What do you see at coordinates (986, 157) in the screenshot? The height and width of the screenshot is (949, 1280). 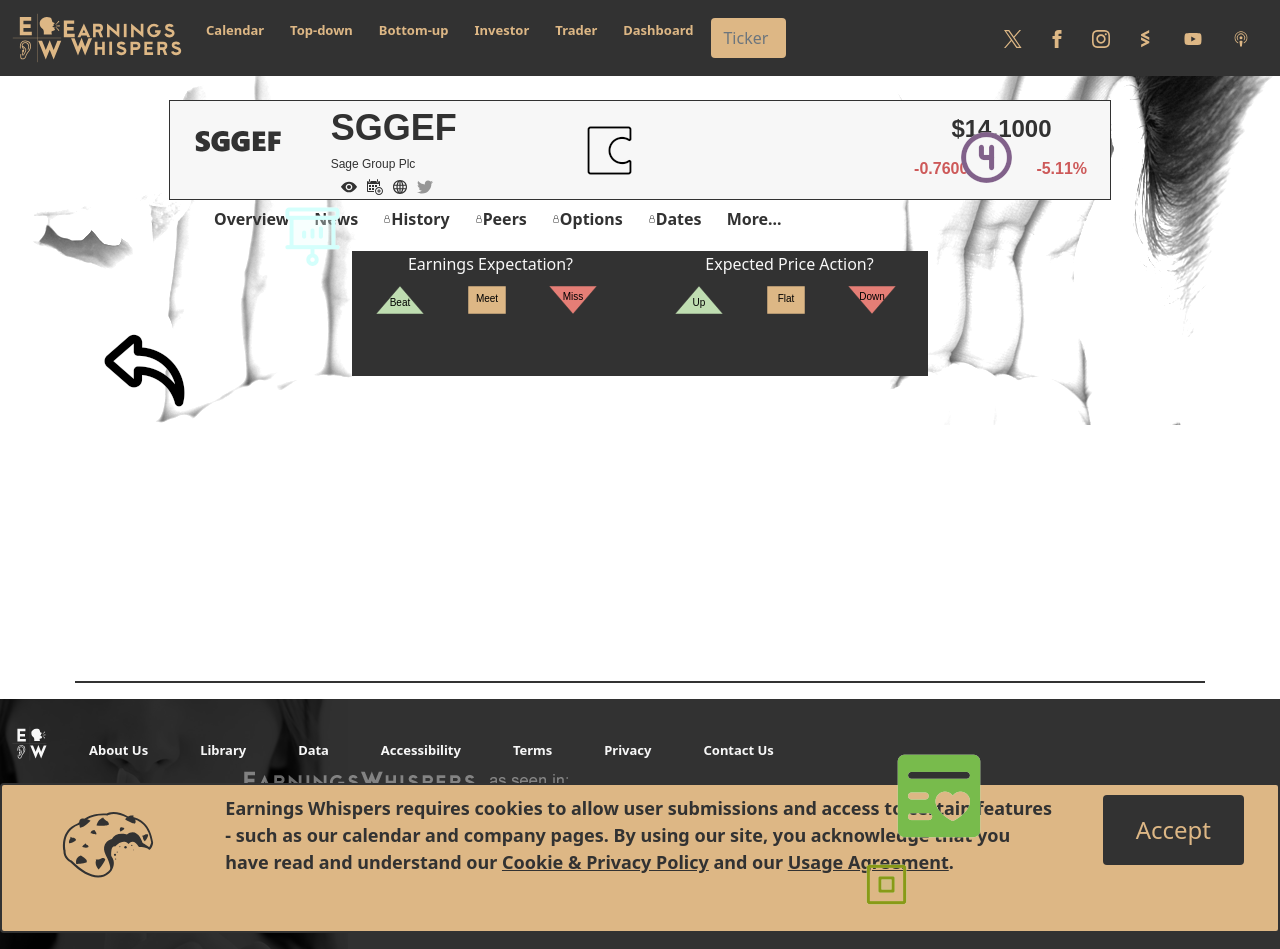 I see `step 4 in a multi-step process` at bounding box center [986, 157].